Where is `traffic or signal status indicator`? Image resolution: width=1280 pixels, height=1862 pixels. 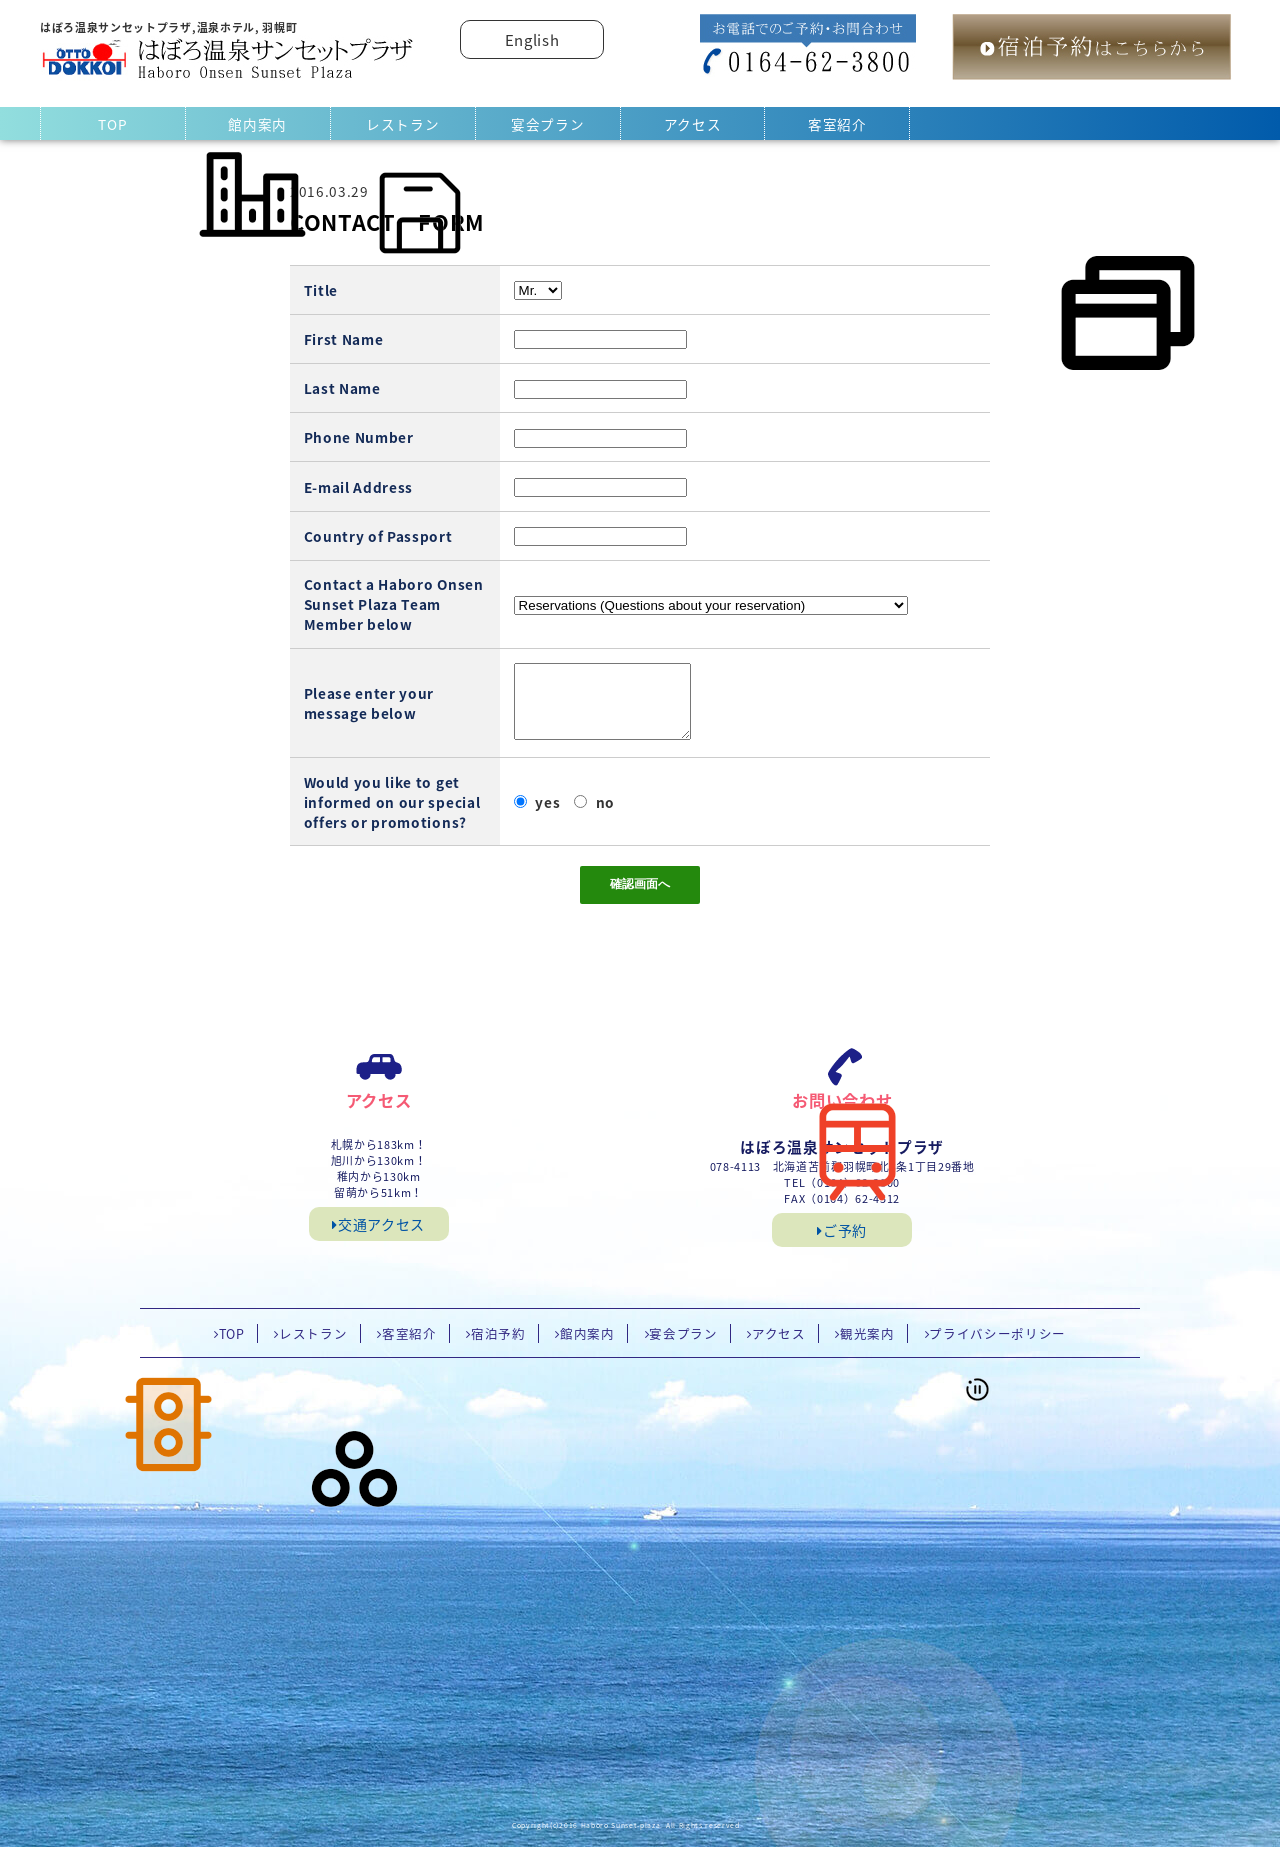
traffic or signal status indicator is located at coordinates (168, 1424).